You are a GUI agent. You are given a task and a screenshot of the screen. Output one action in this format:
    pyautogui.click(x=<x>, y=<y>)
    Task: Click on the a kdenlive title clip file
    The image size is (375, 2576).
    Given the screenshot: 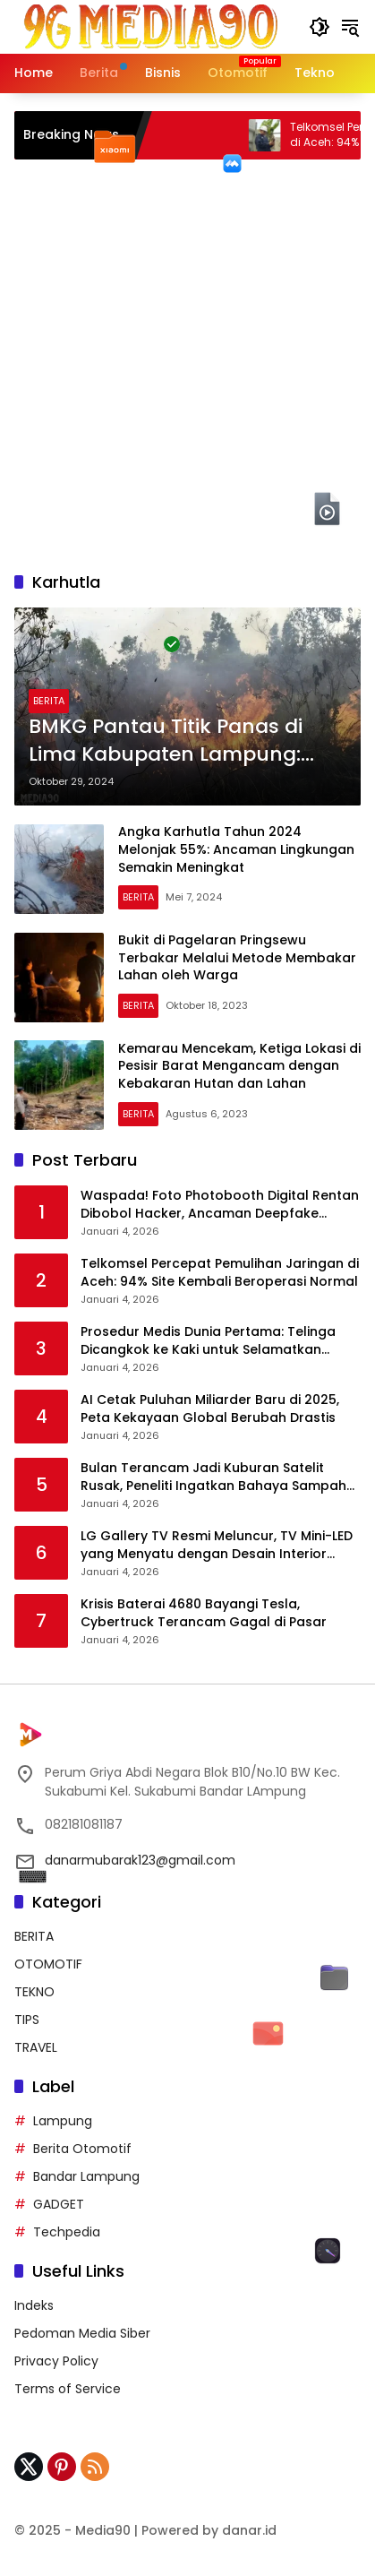 What is the action you would take?
    pyautogui.click(x=327, y=509)
    